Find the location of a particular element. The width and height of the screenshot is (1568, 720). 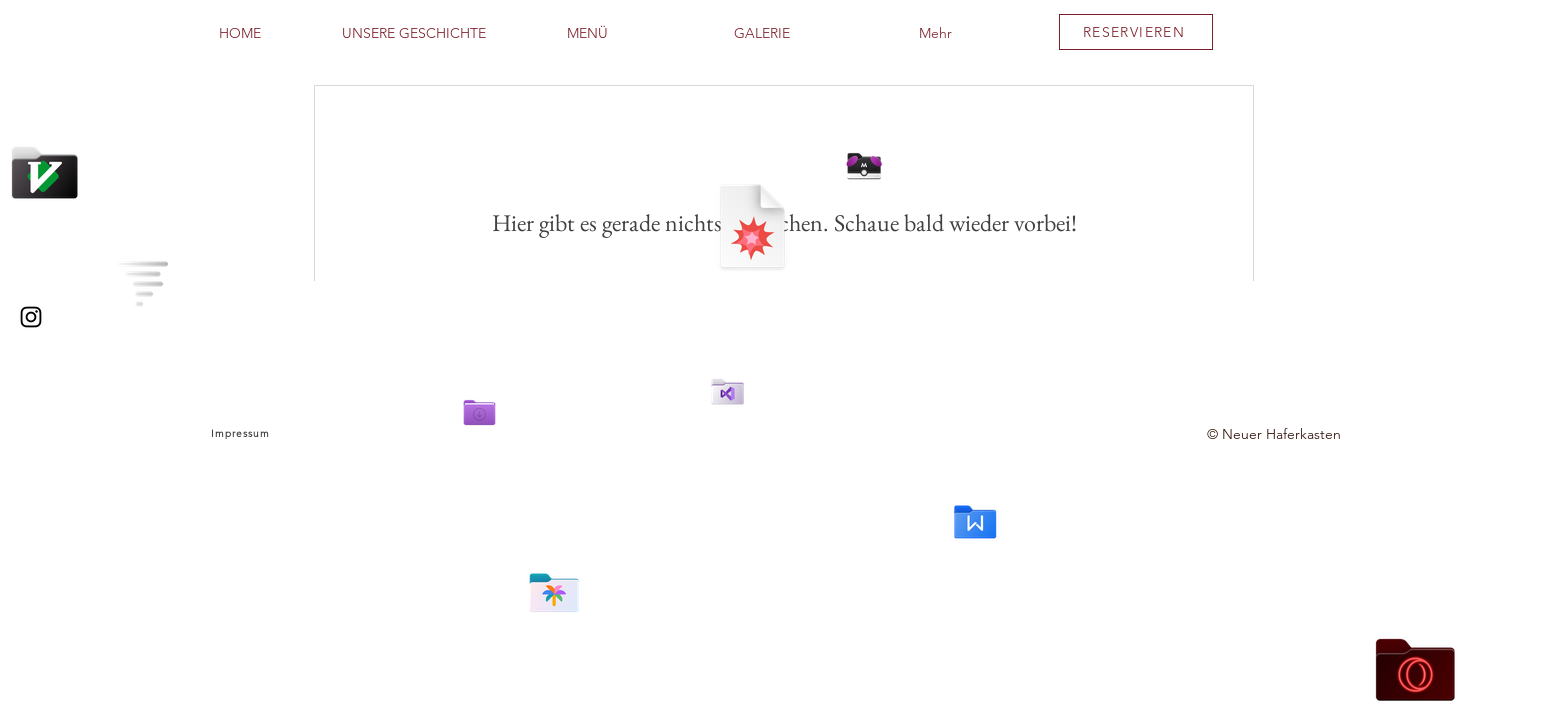

open visual studio project files folder is located at coordinates (727, 392).